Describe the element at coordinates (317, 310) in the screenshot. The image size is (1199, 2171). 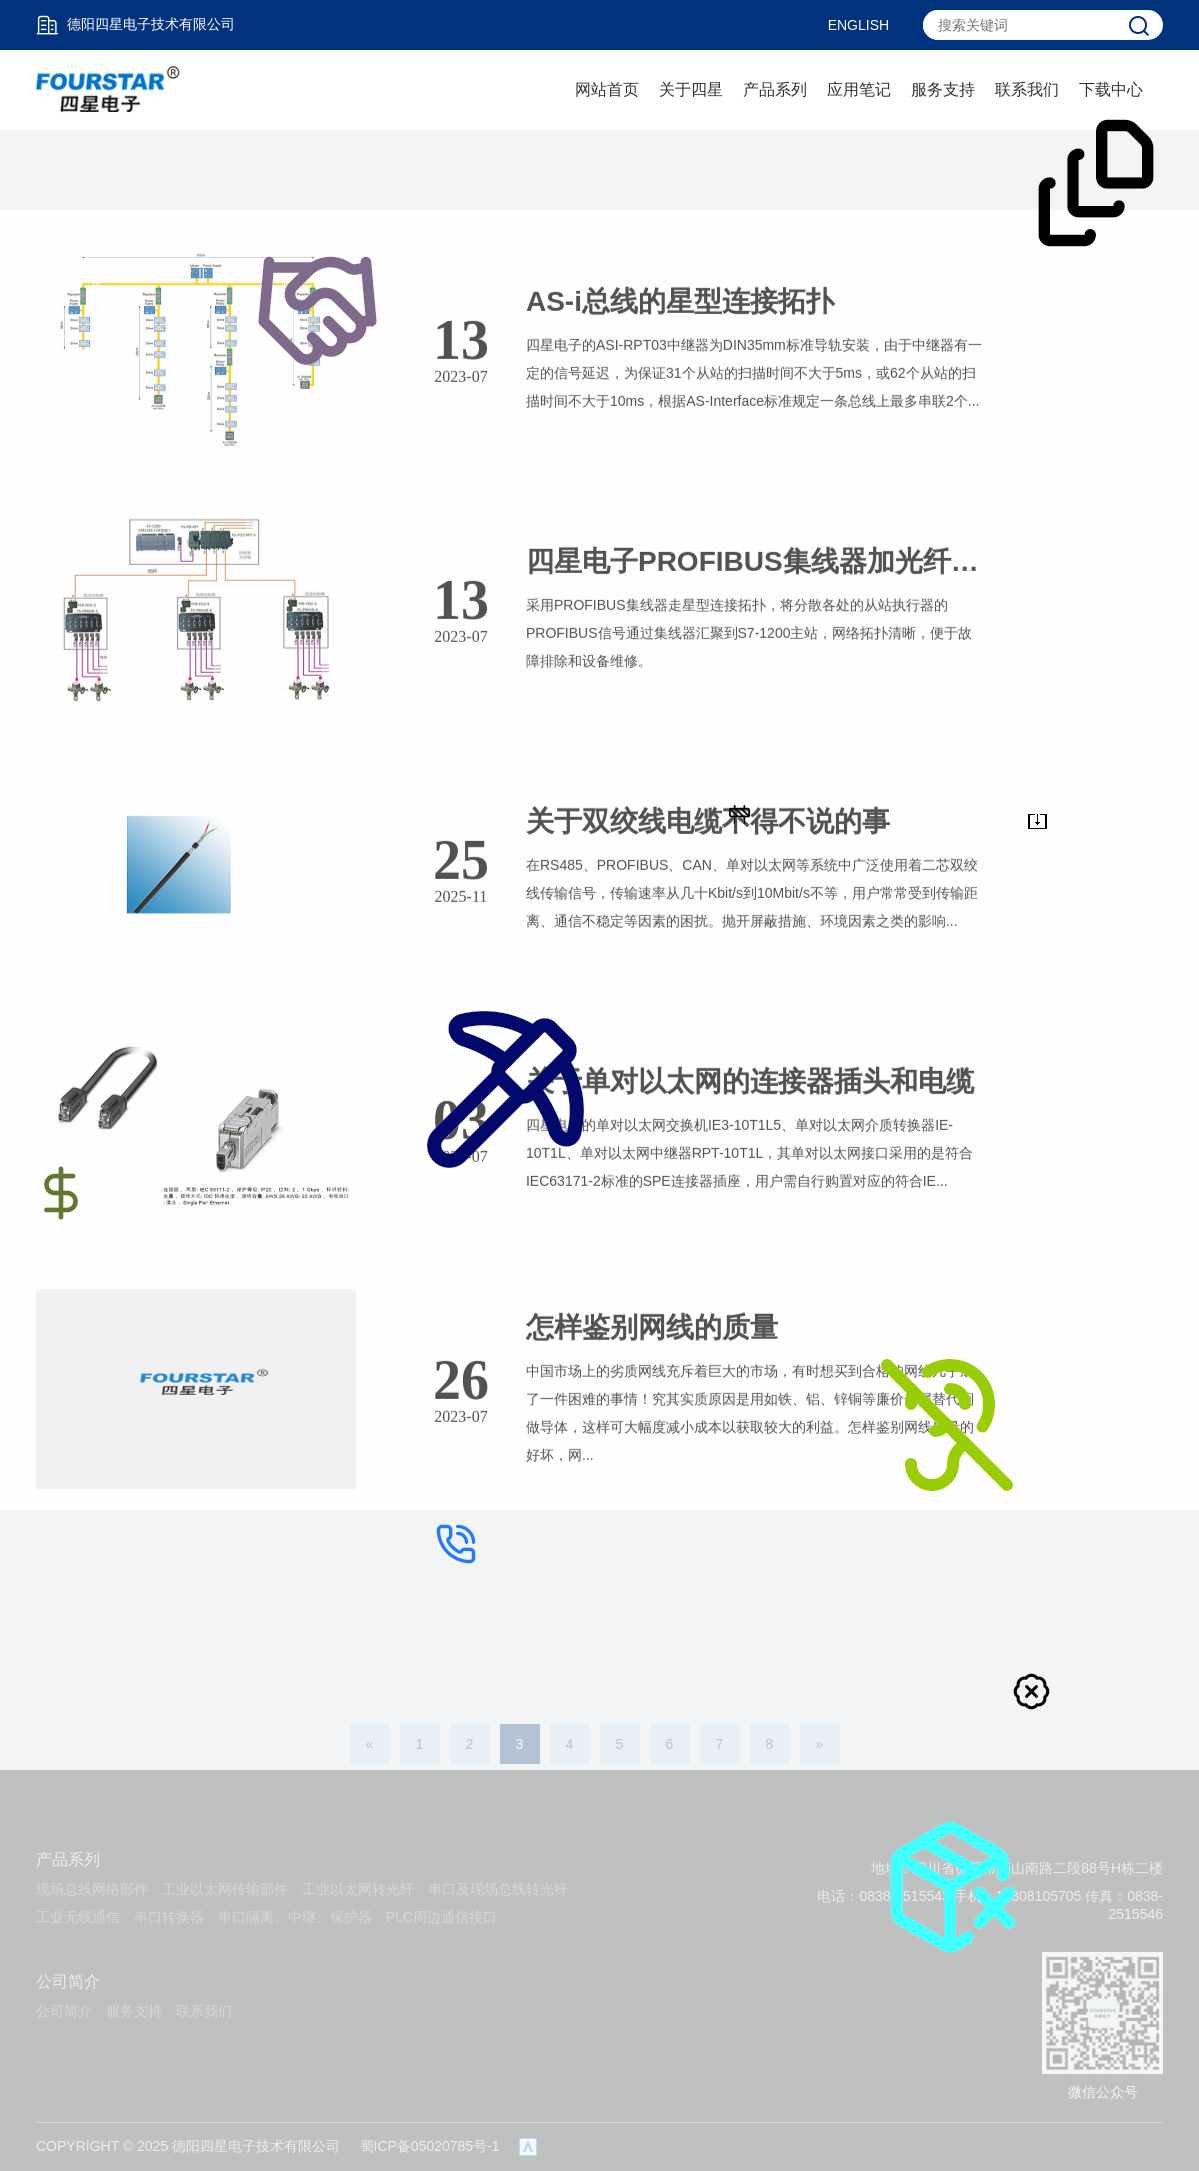
I see `indicates a partnership or collaboration feature` at that location.